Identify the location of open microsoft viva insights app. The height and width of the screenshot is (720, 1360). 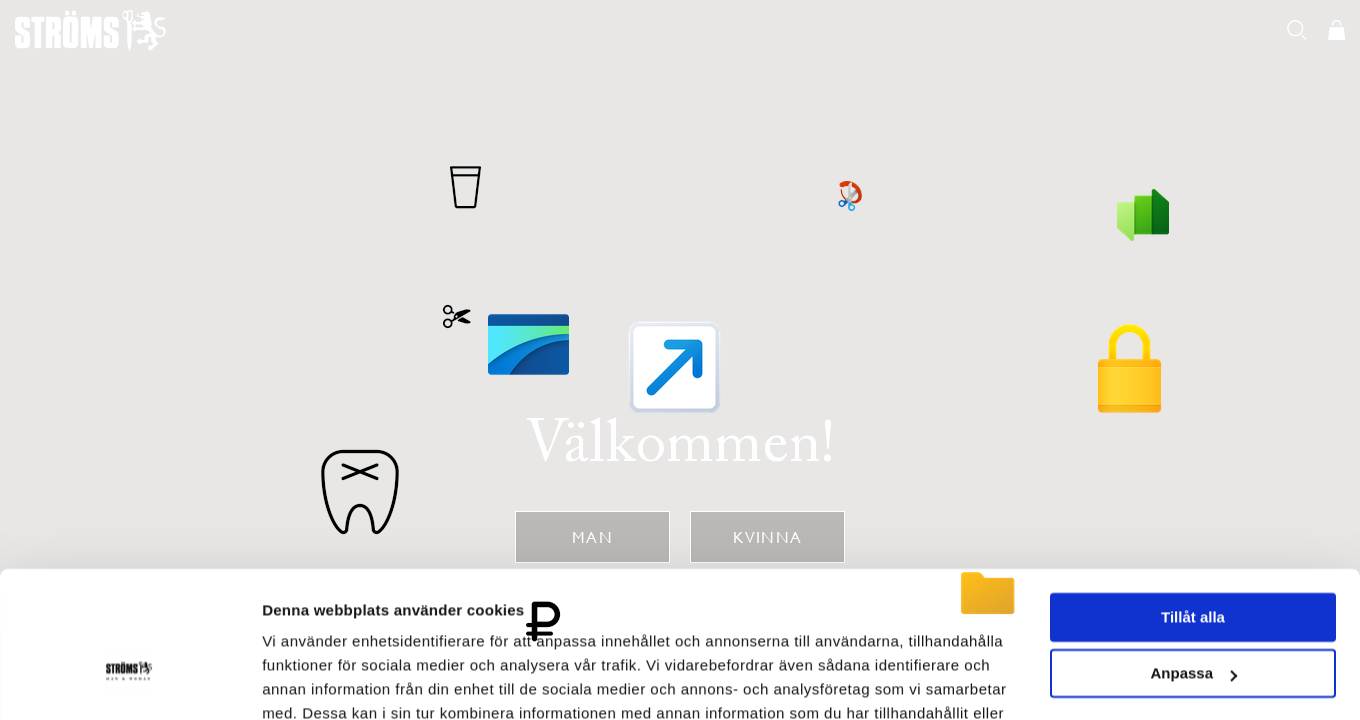
(1143, 215).